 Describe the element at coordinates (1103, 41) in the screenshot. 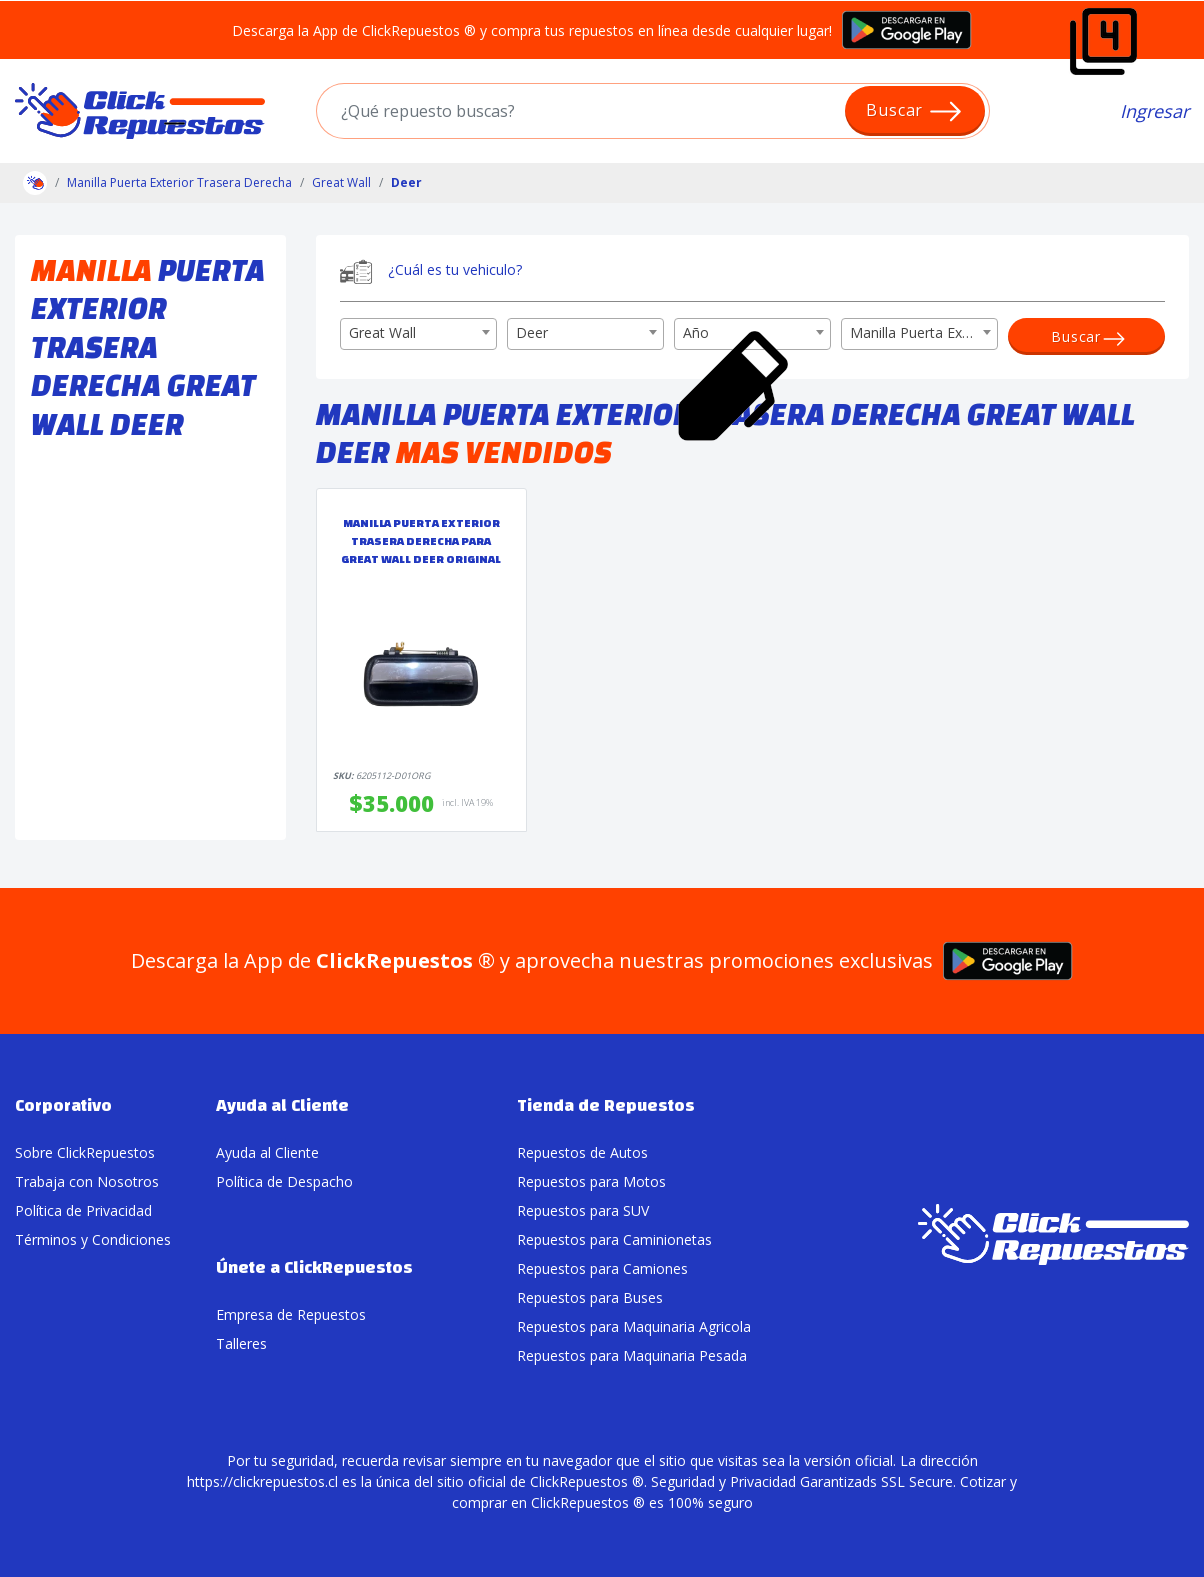

I see `indicates 4 stacked layers or images` at that location.